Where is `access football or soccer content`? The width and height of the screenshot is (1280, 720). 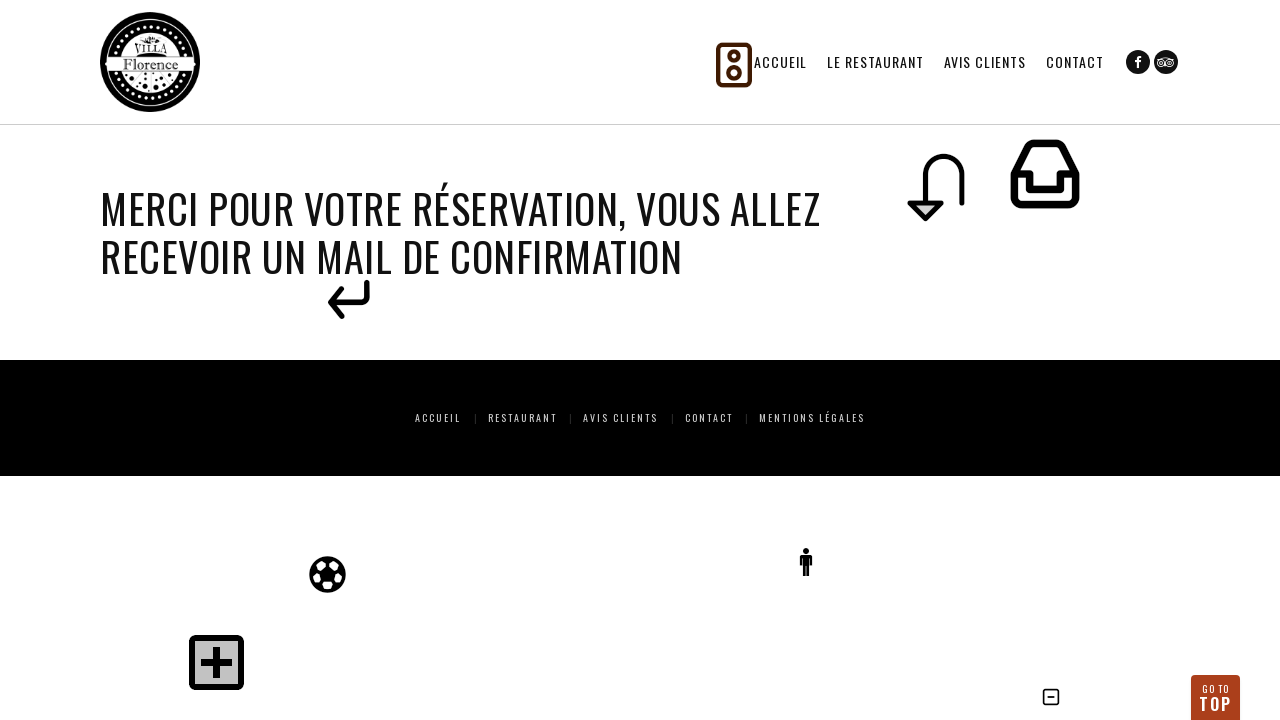 access football or soccer content is located at coordinates (327, 574).